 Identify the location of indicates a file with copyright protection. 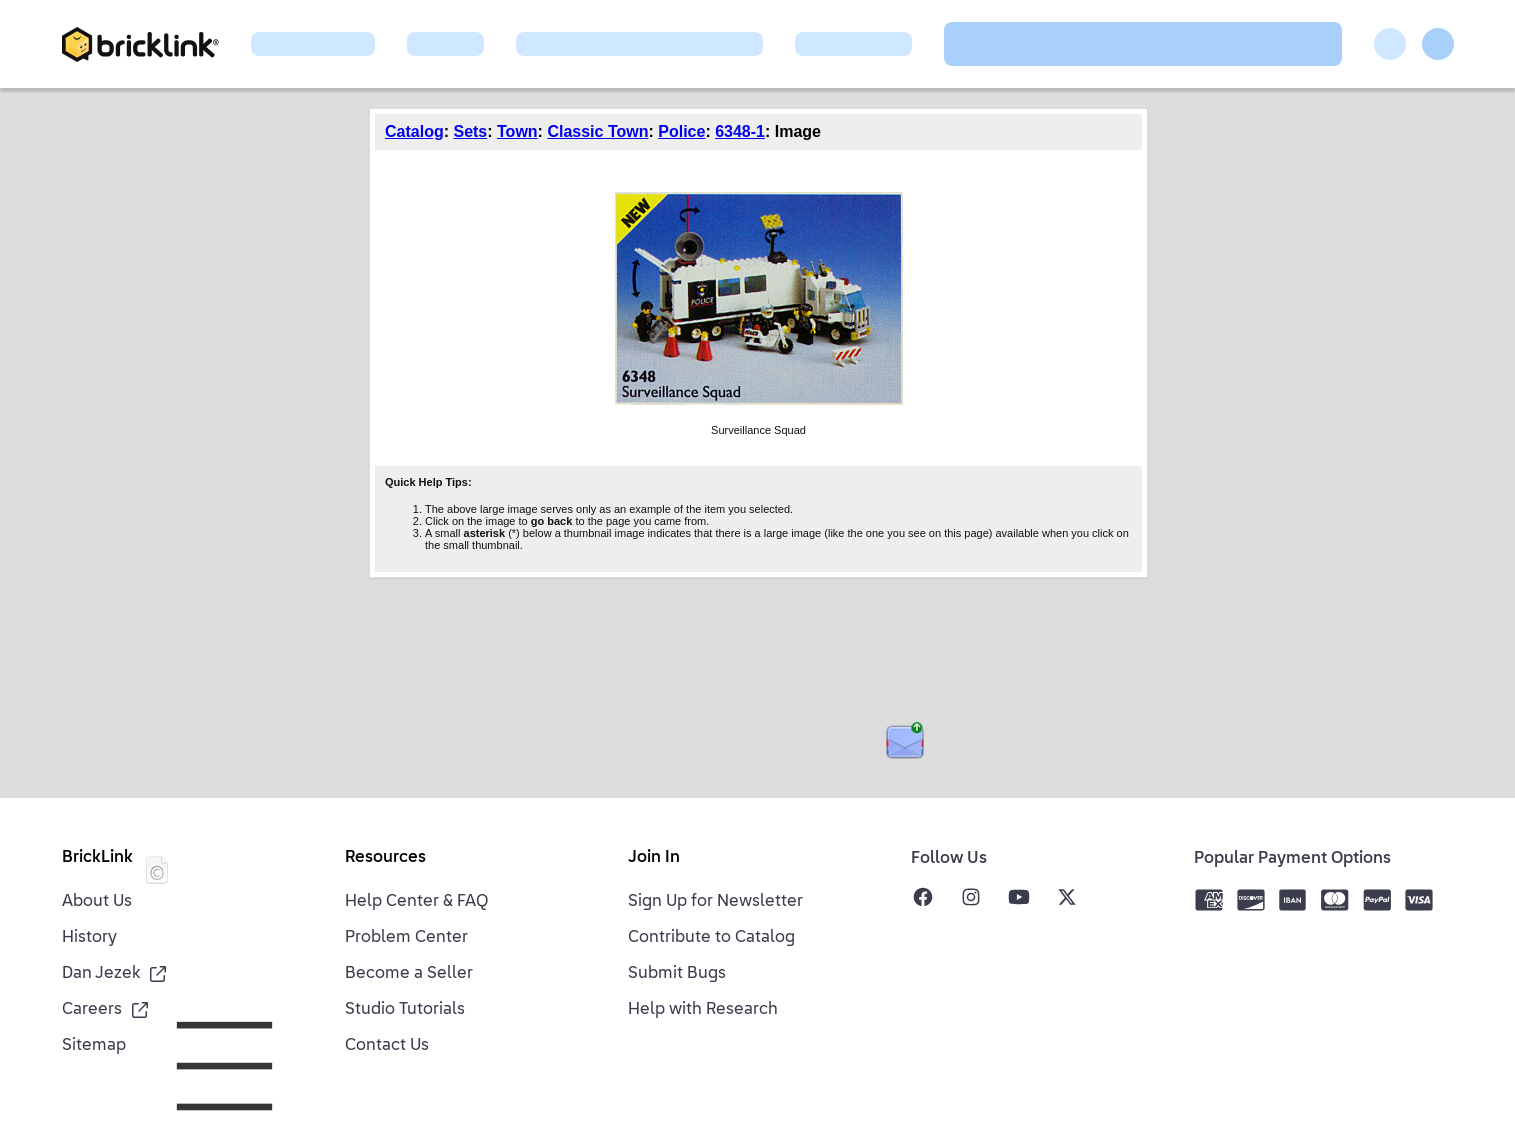
(157, 870).